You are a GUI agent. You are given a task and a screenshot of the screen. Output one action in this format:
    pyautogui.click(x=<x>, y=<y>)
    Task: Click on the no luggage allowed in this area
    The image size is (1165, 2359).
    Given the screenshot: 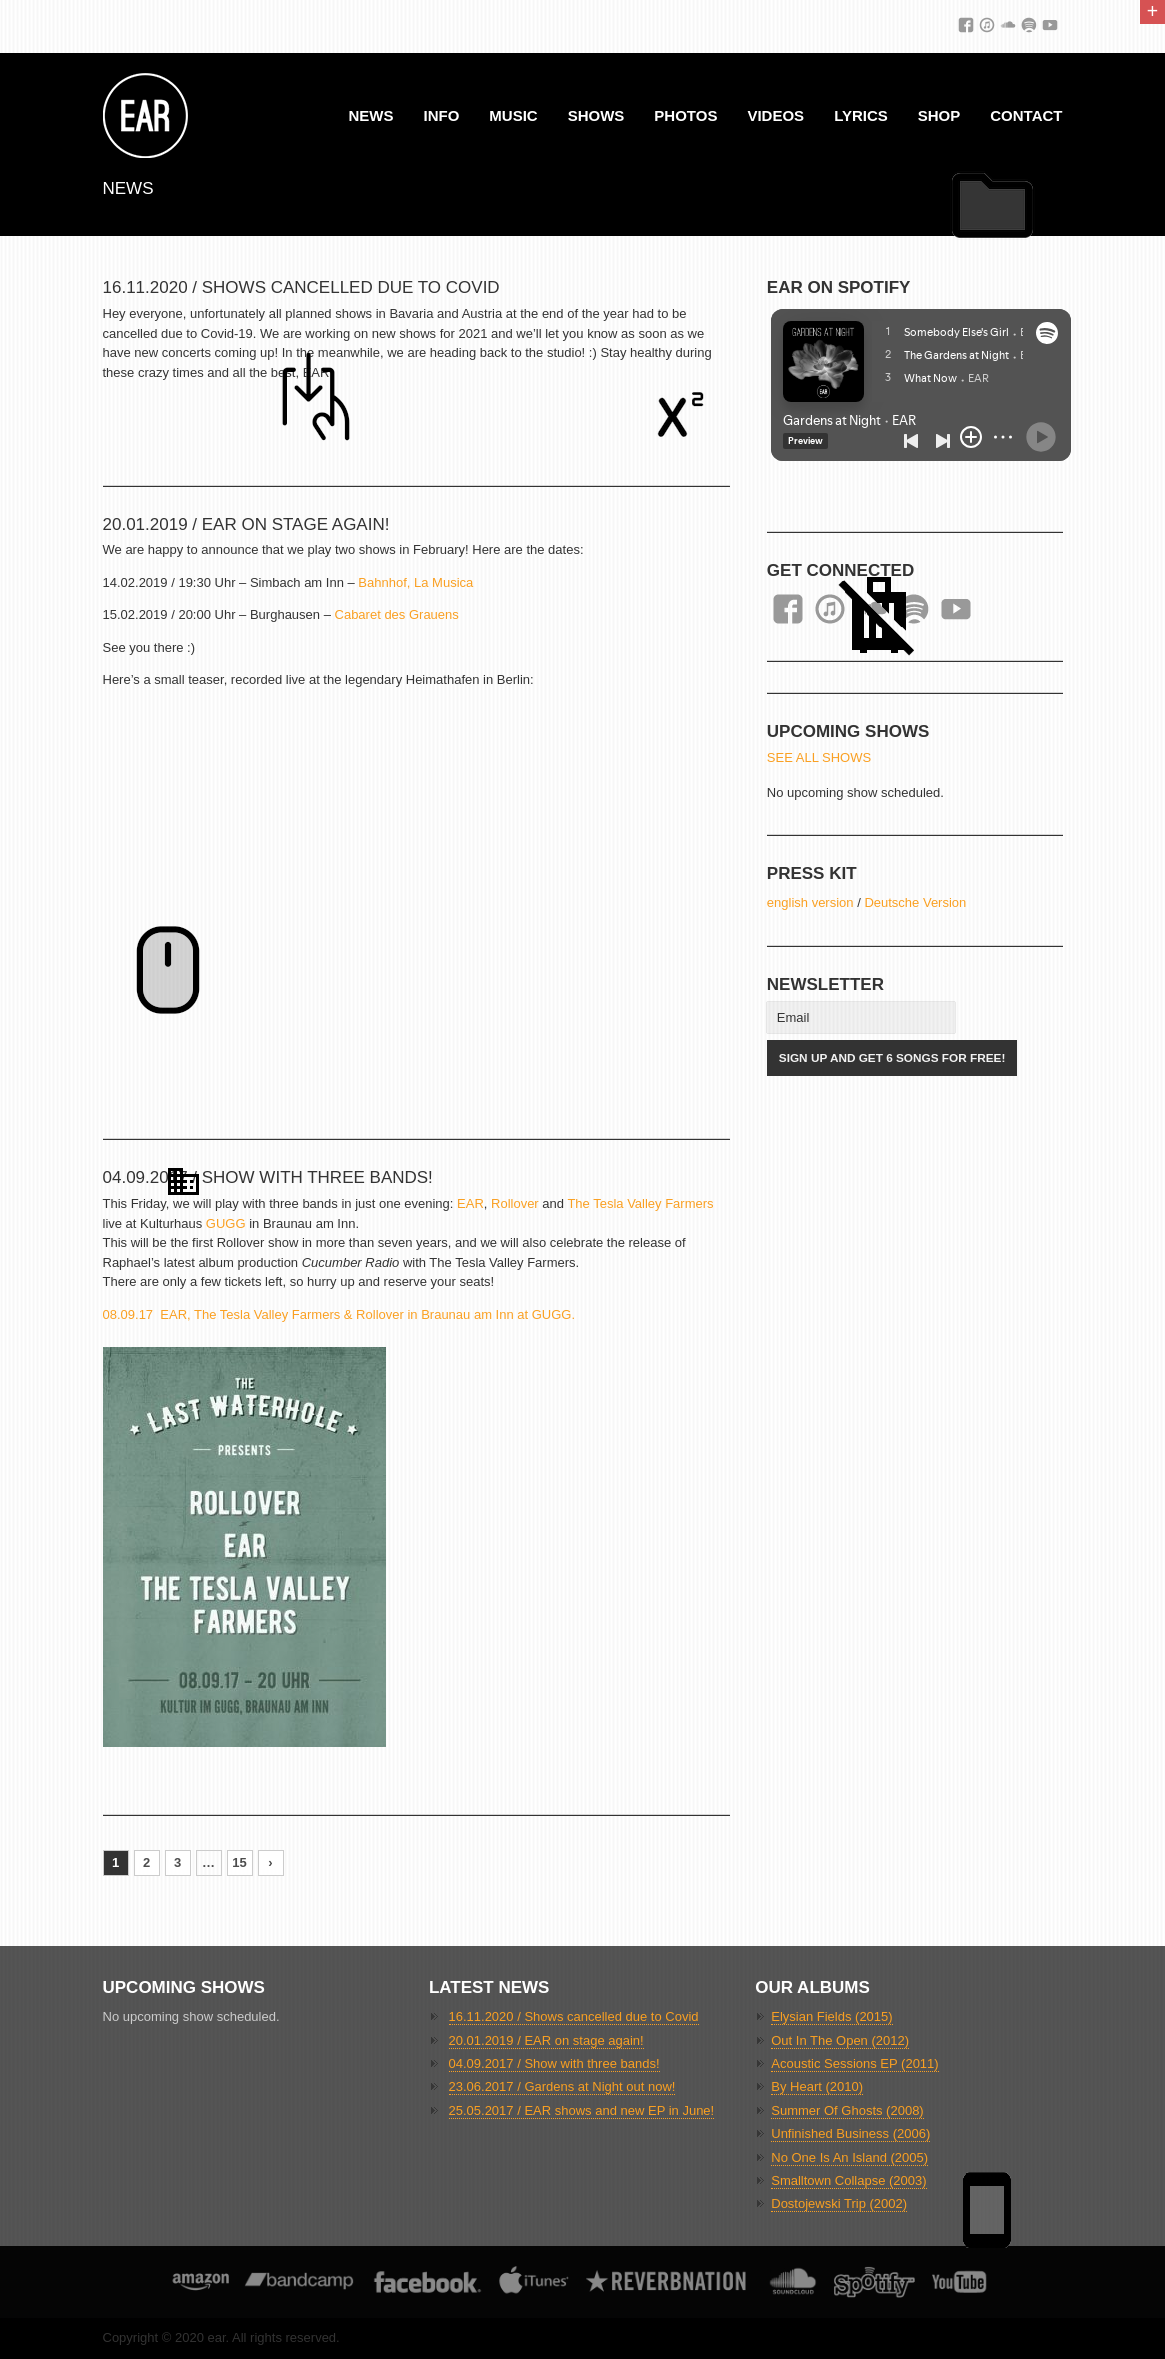 What is the action you would take?
    pyautogui.click(x=879, y=615)
    